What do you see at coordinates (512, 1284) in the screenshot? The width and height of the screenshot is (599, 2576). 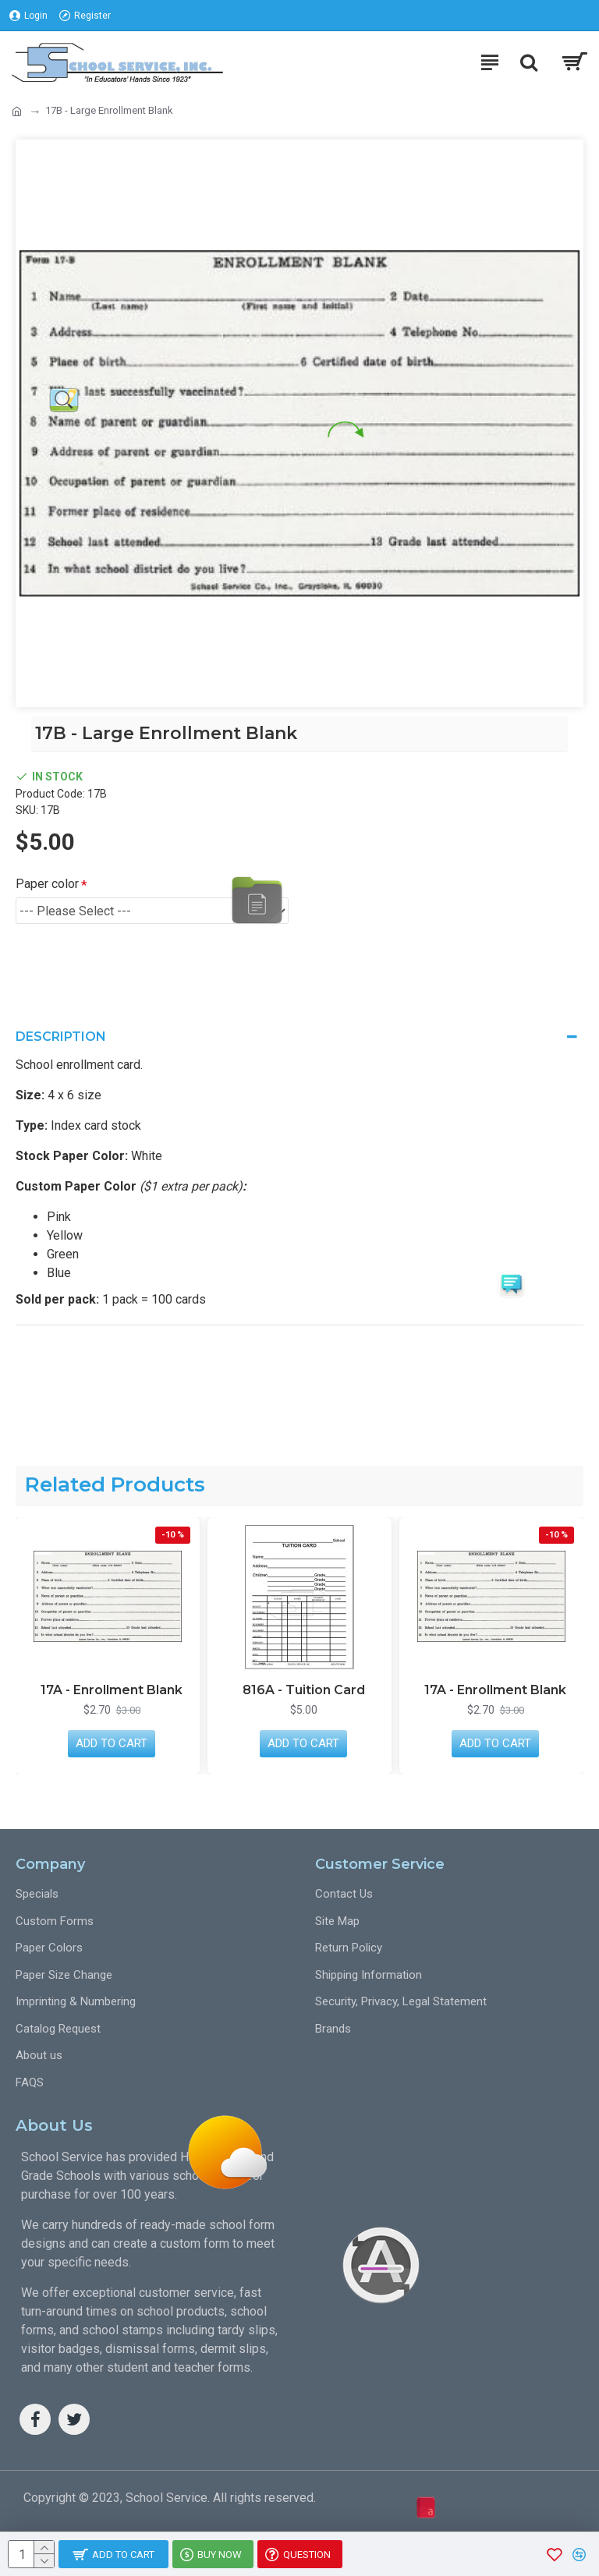 I see `open neochat messaging app` at bounding box center [512, 1284].